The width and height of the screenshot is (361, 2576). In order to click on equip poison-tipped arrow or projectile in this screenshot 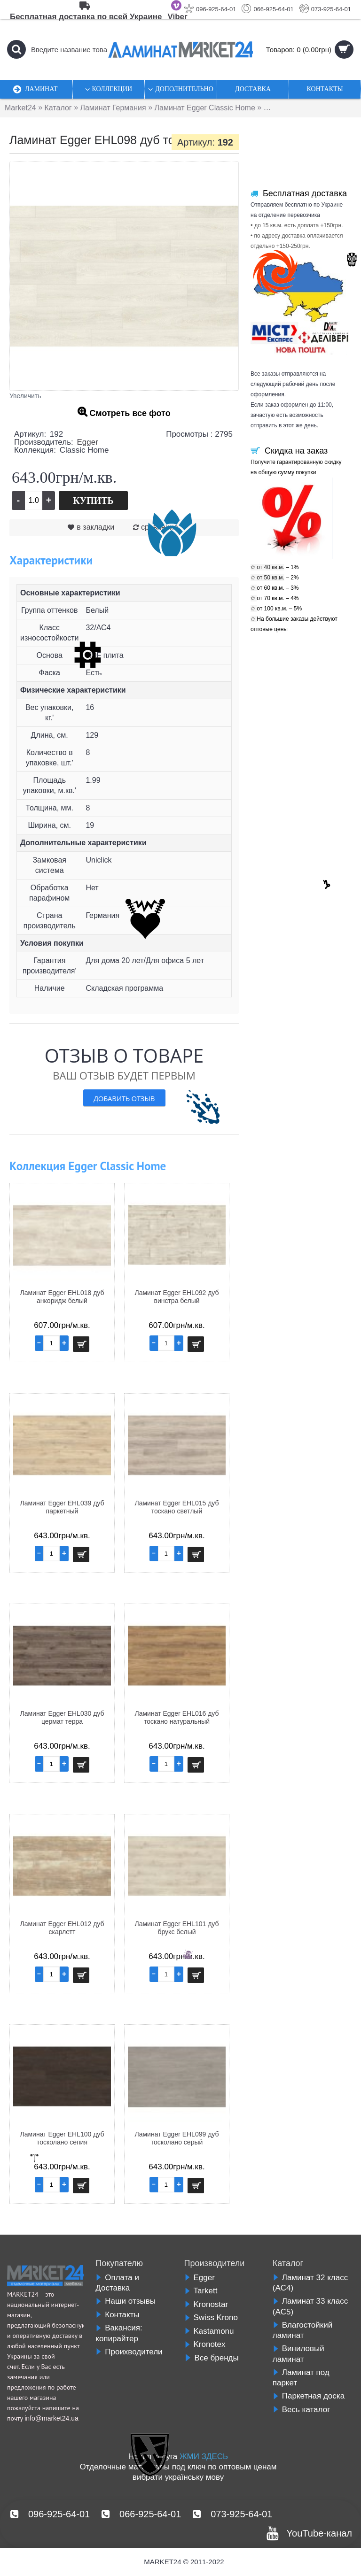, I will do `click(203, 1107)`.